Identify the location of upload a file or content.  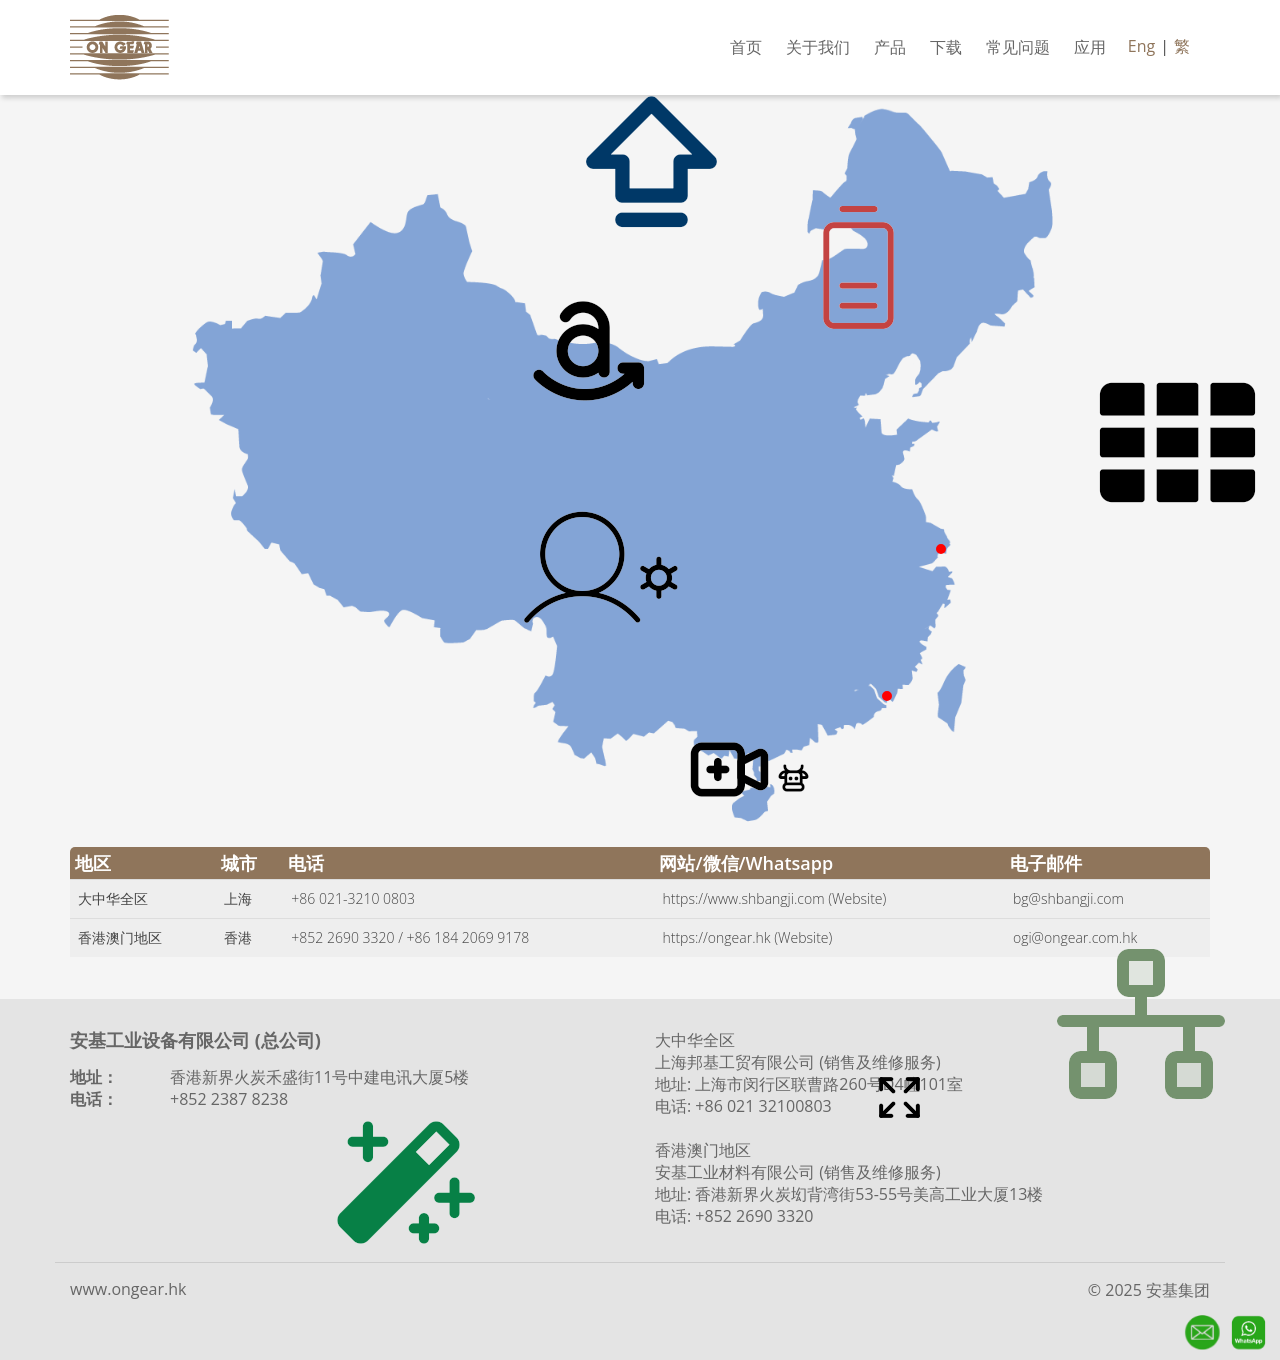
(651, 166).